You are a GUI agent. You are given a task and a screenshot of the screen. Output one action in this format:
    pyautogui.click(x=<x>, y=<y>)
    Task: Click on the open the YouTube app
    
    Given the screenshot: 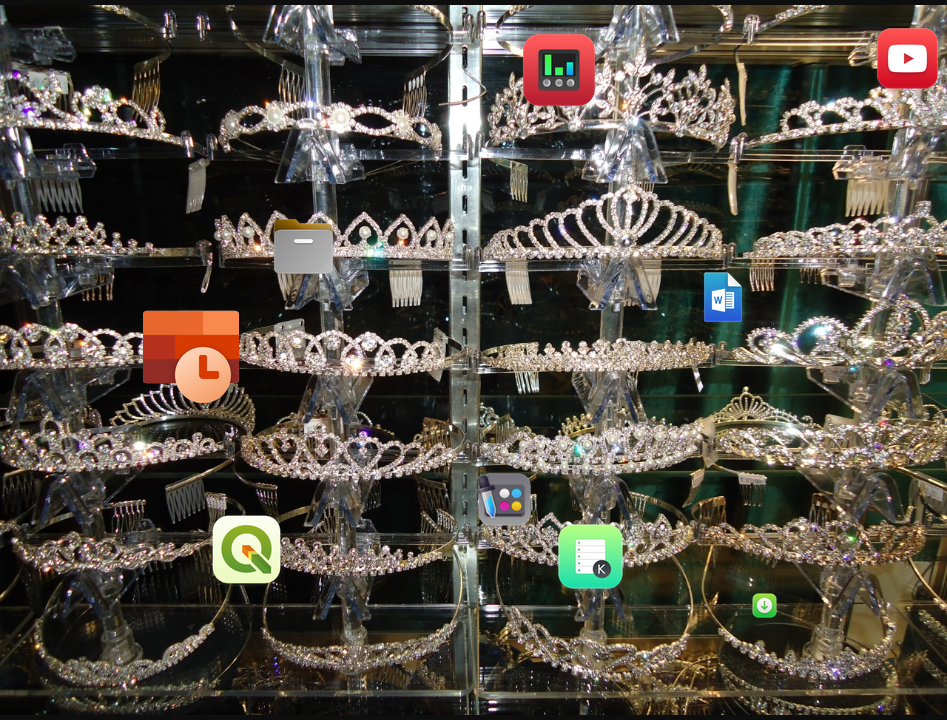 What is the action you would take?
    pyautogui.click(x=907, y=58)
    